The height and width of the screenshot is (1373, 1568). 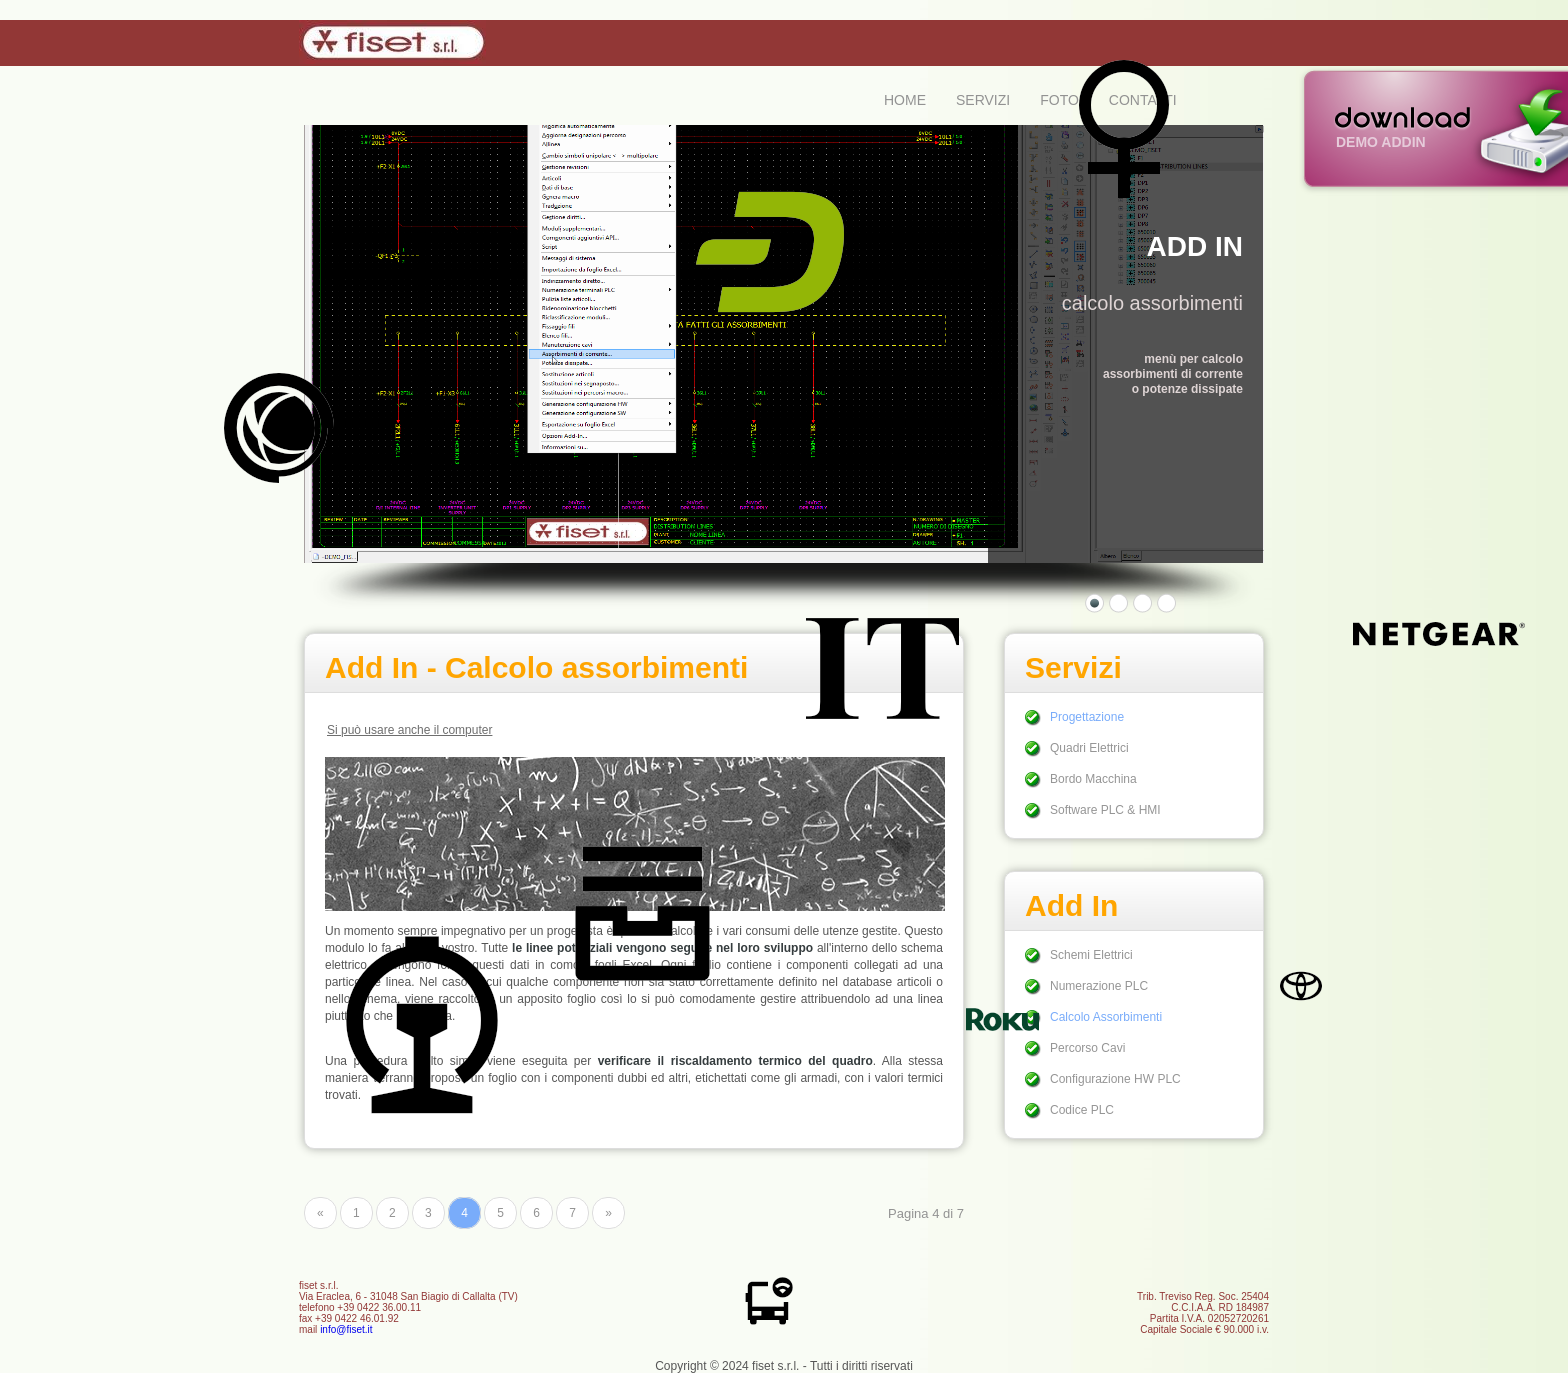 I want to click on access archived files or documents, so click(x=642, y=913).